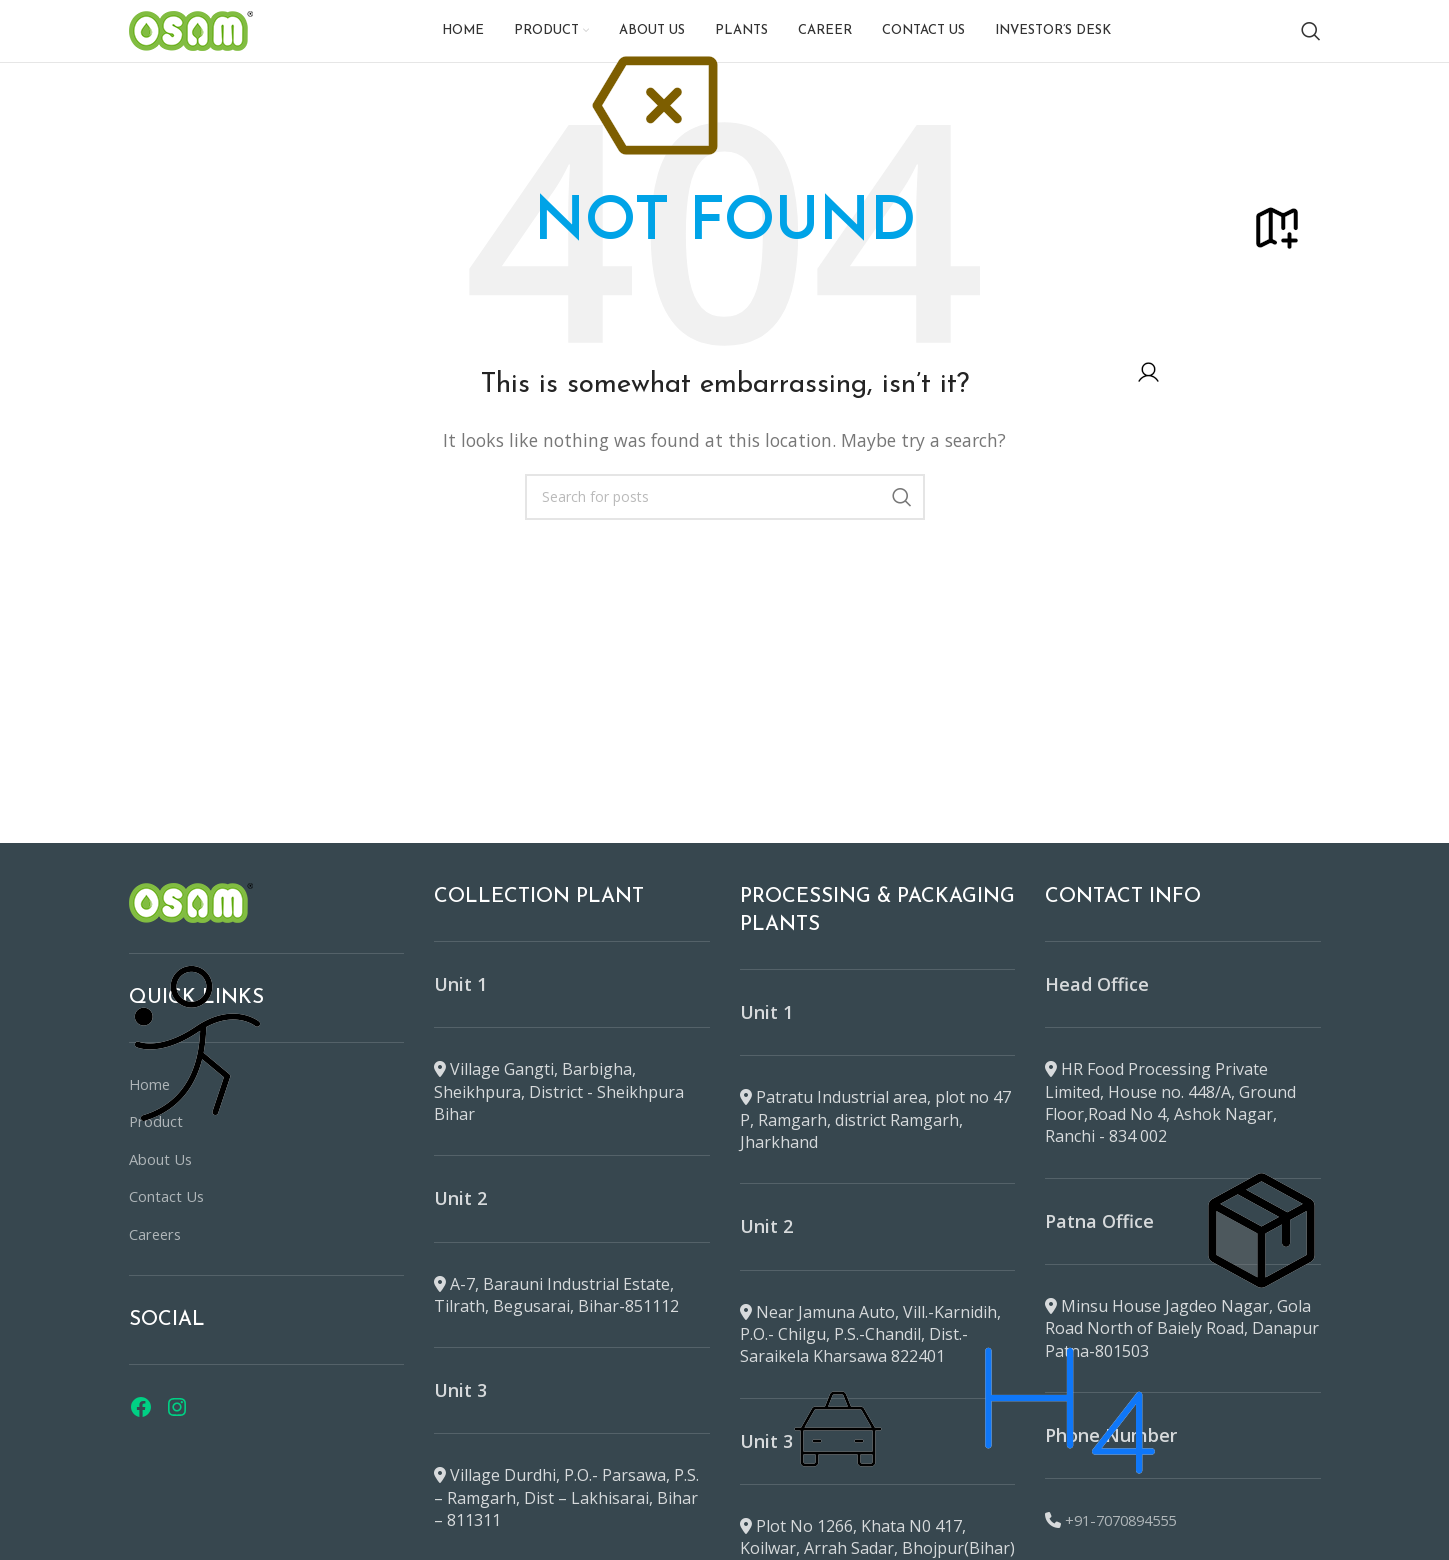  I want to click on delete the previous character, so click(659, 105).